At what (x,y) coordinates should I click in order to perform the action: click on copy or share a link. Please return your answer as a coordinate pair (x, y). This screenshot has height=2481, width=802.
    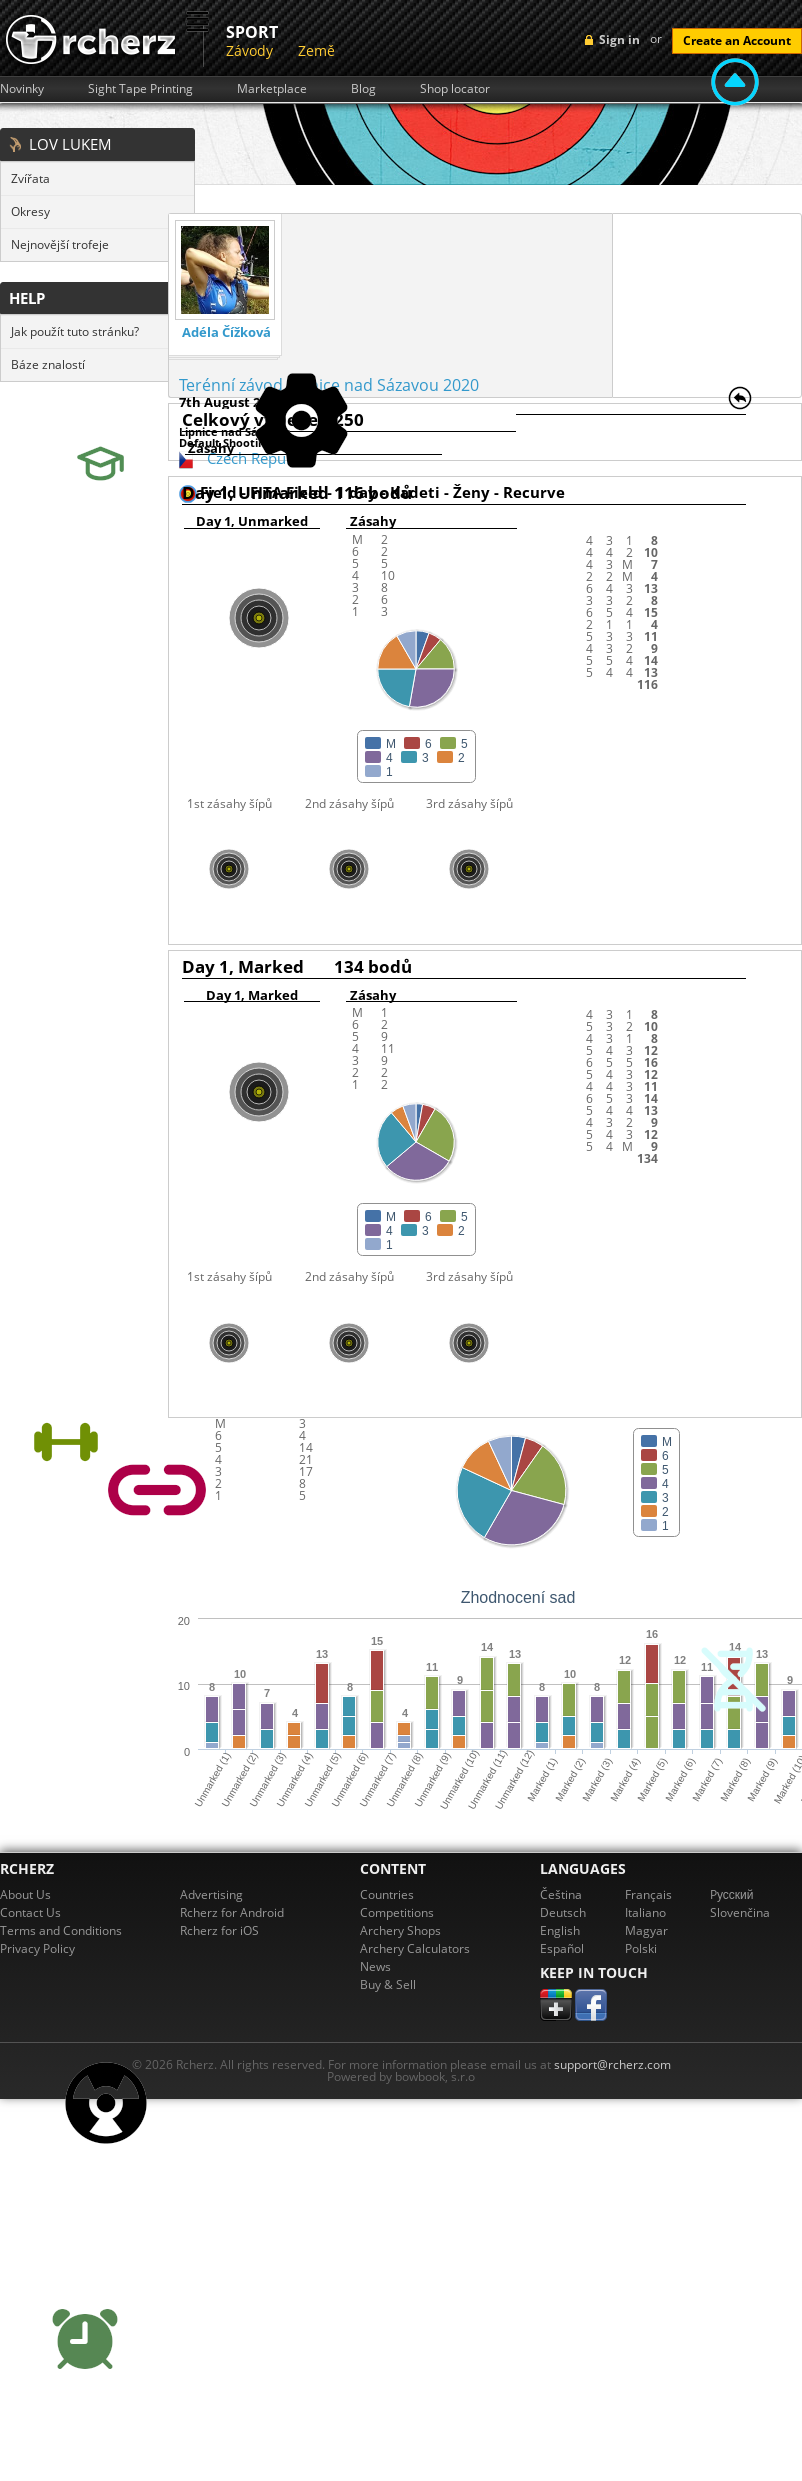
    Looking at the image, I should click on (157, 1490).